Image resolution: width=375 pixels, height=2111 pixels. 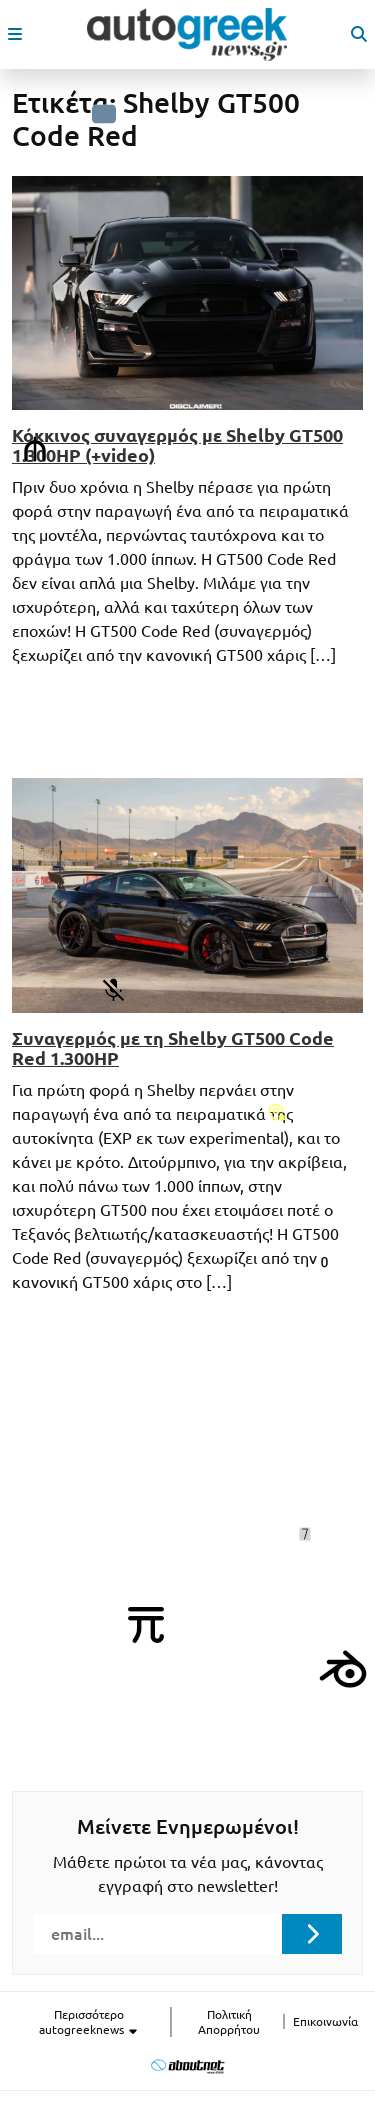 What do you see at coordinates (146, 1625) in the screenshot?
I see `indicates chinese yuan/renminbi currency` at bounding box center [146, 1625].